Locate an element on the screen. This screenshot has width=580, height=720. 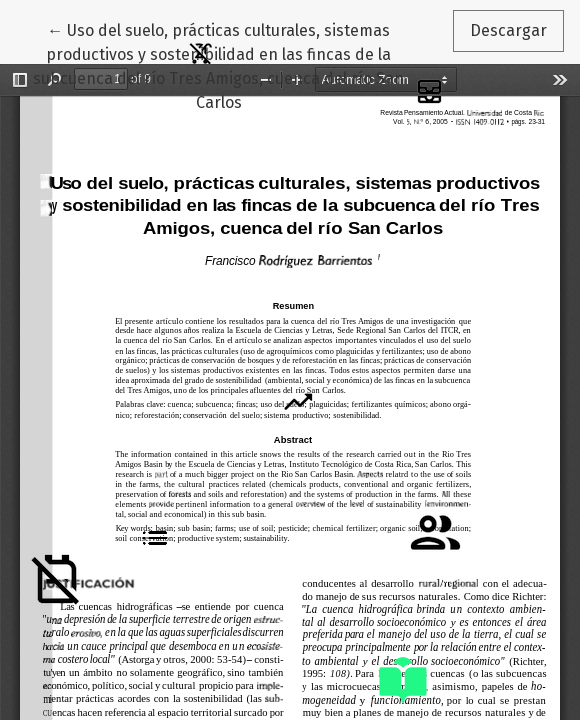
view contacts or people list is located at coordinates (435, 532).